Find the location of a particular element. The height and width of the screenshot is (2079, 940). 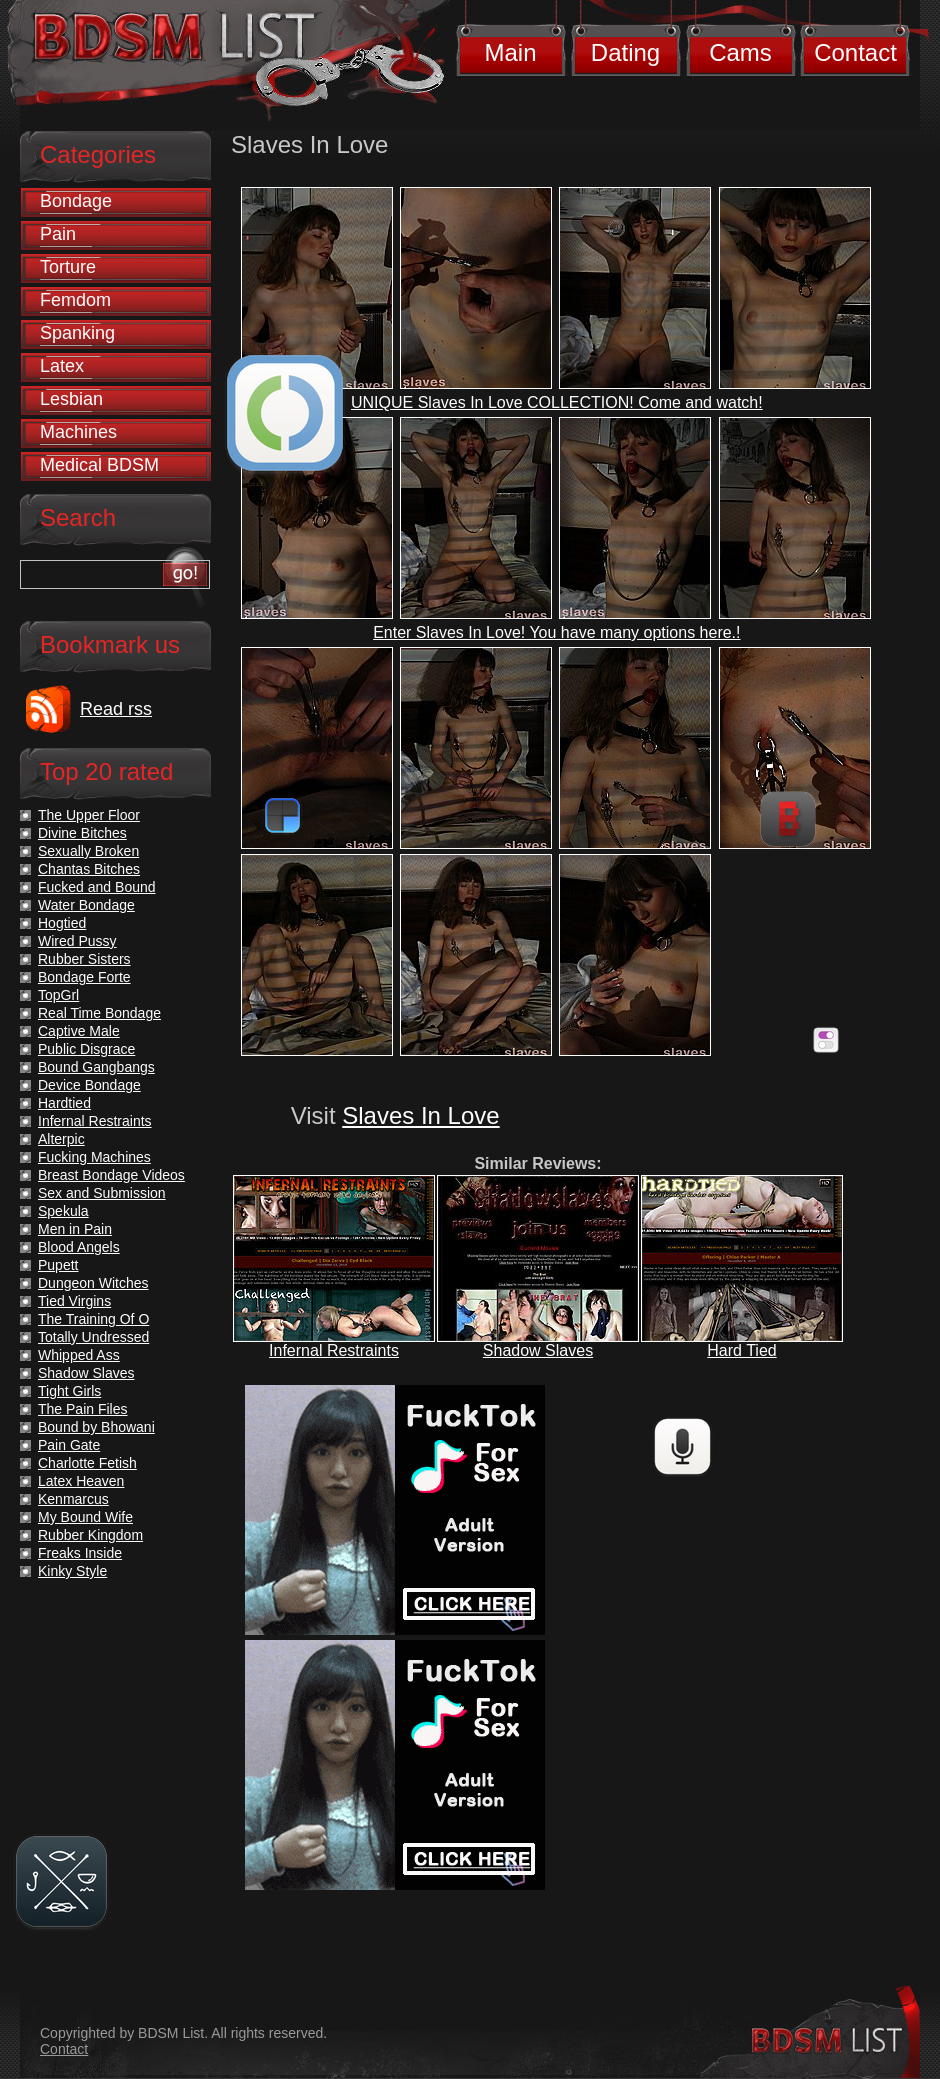

launch fishing planet game is located at coordinates (61, 1881).